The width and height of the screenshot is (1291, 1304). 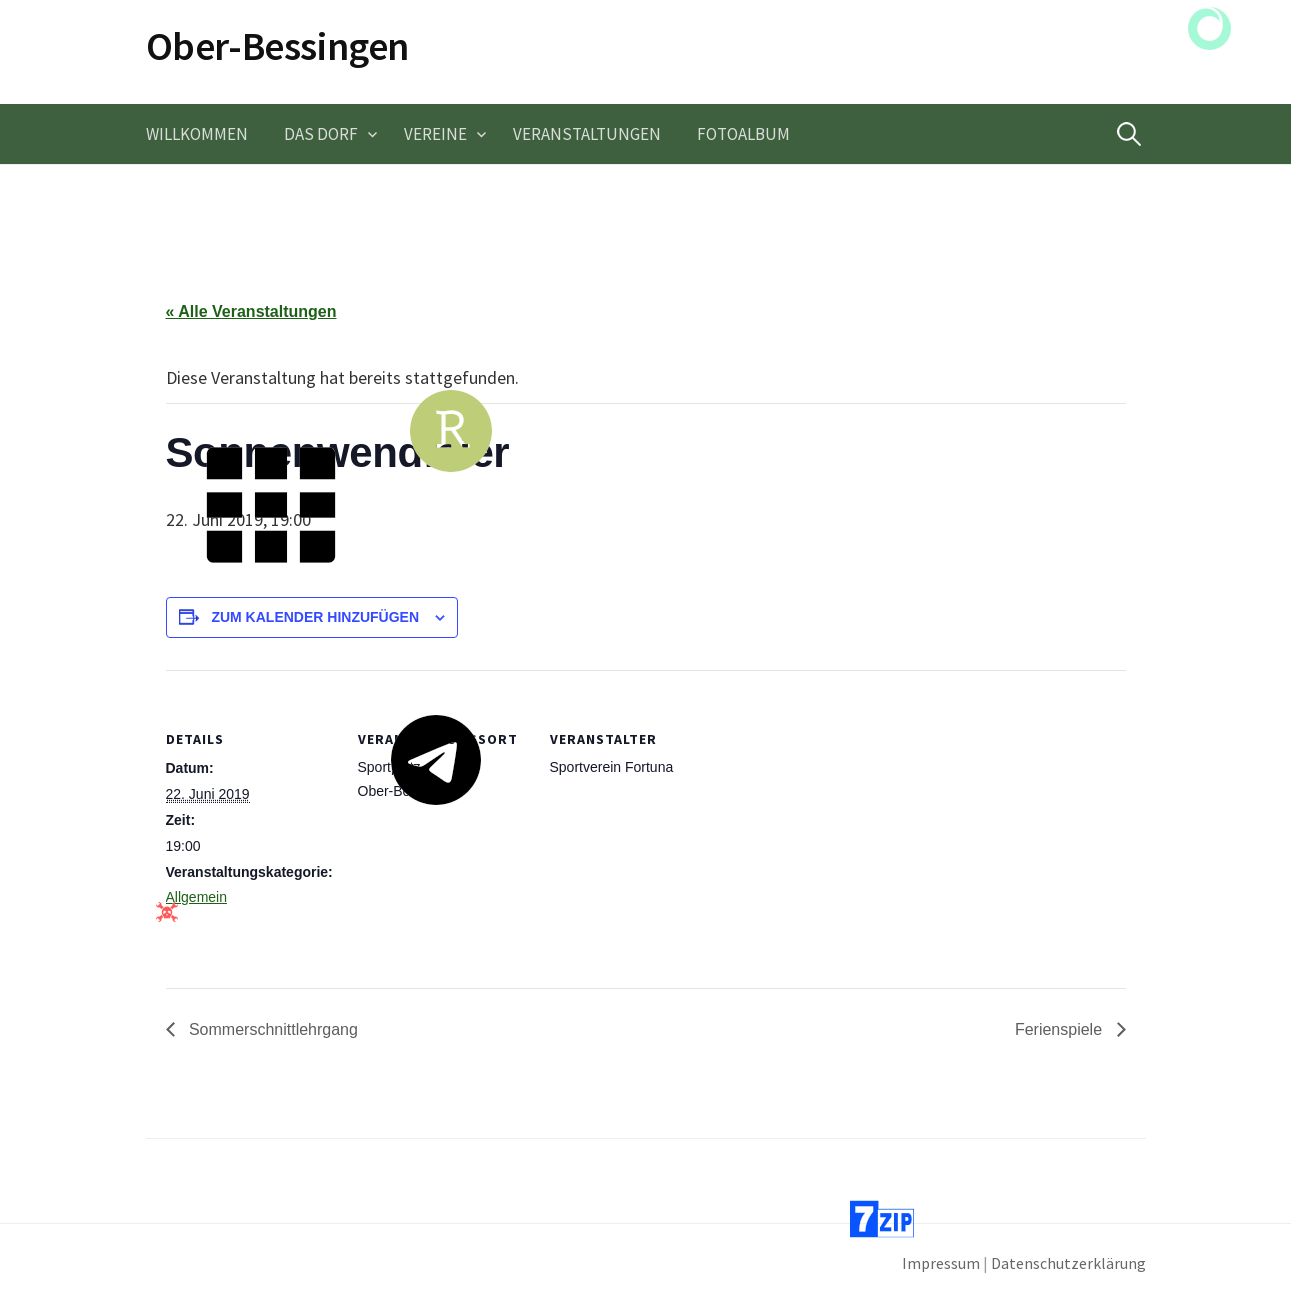 What do you see at coordinates (167, 912) in the screenshot?
I see `visit hackaday website or community` at bounding box center [167, 912].